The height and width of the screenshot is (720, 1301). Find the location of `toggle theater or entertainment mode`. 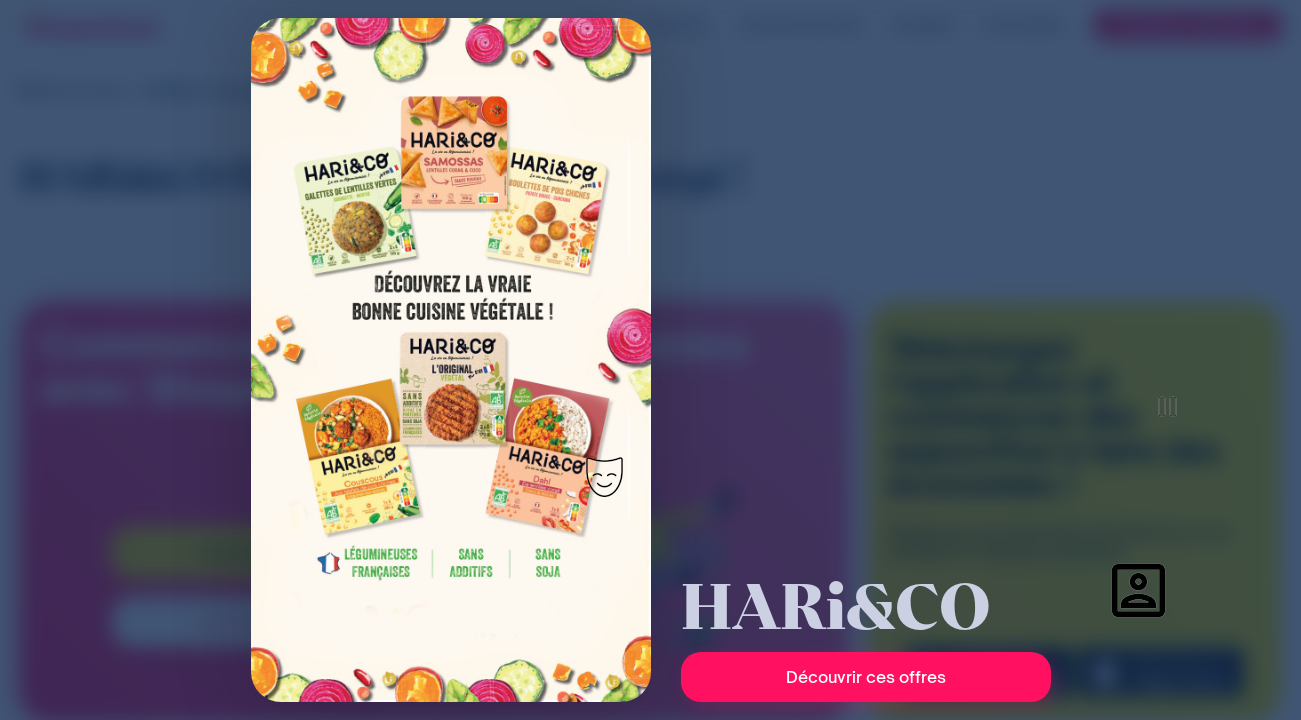

toggle theater or entertainment mode is located at coordinates (604, 475).